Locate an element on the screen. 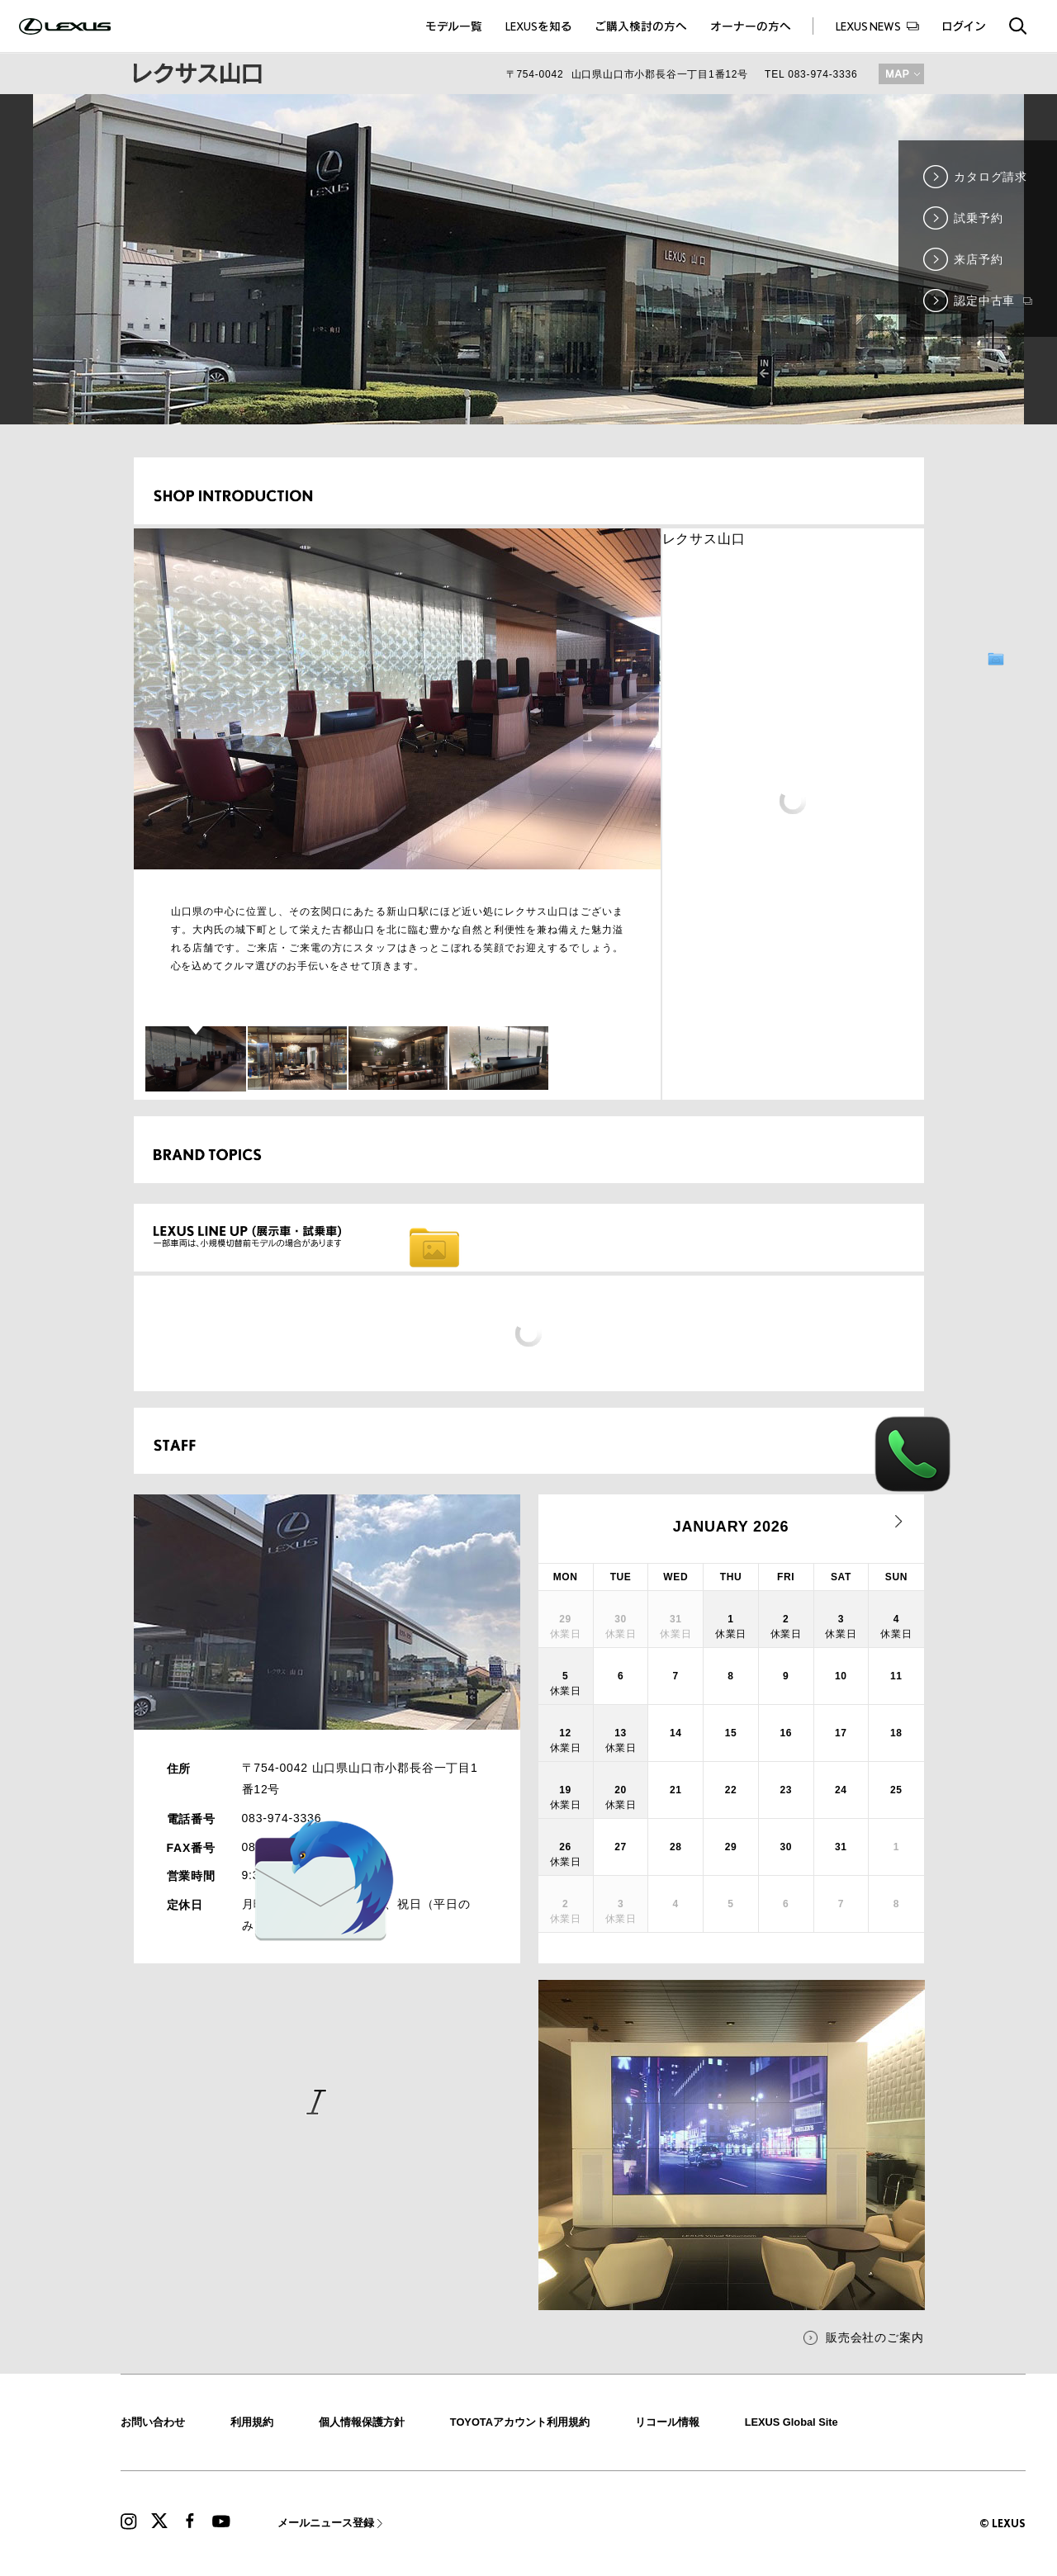 The image size is (1057, 2576). open the phone app to make or receive calls is located at coordinates (912, 1454).